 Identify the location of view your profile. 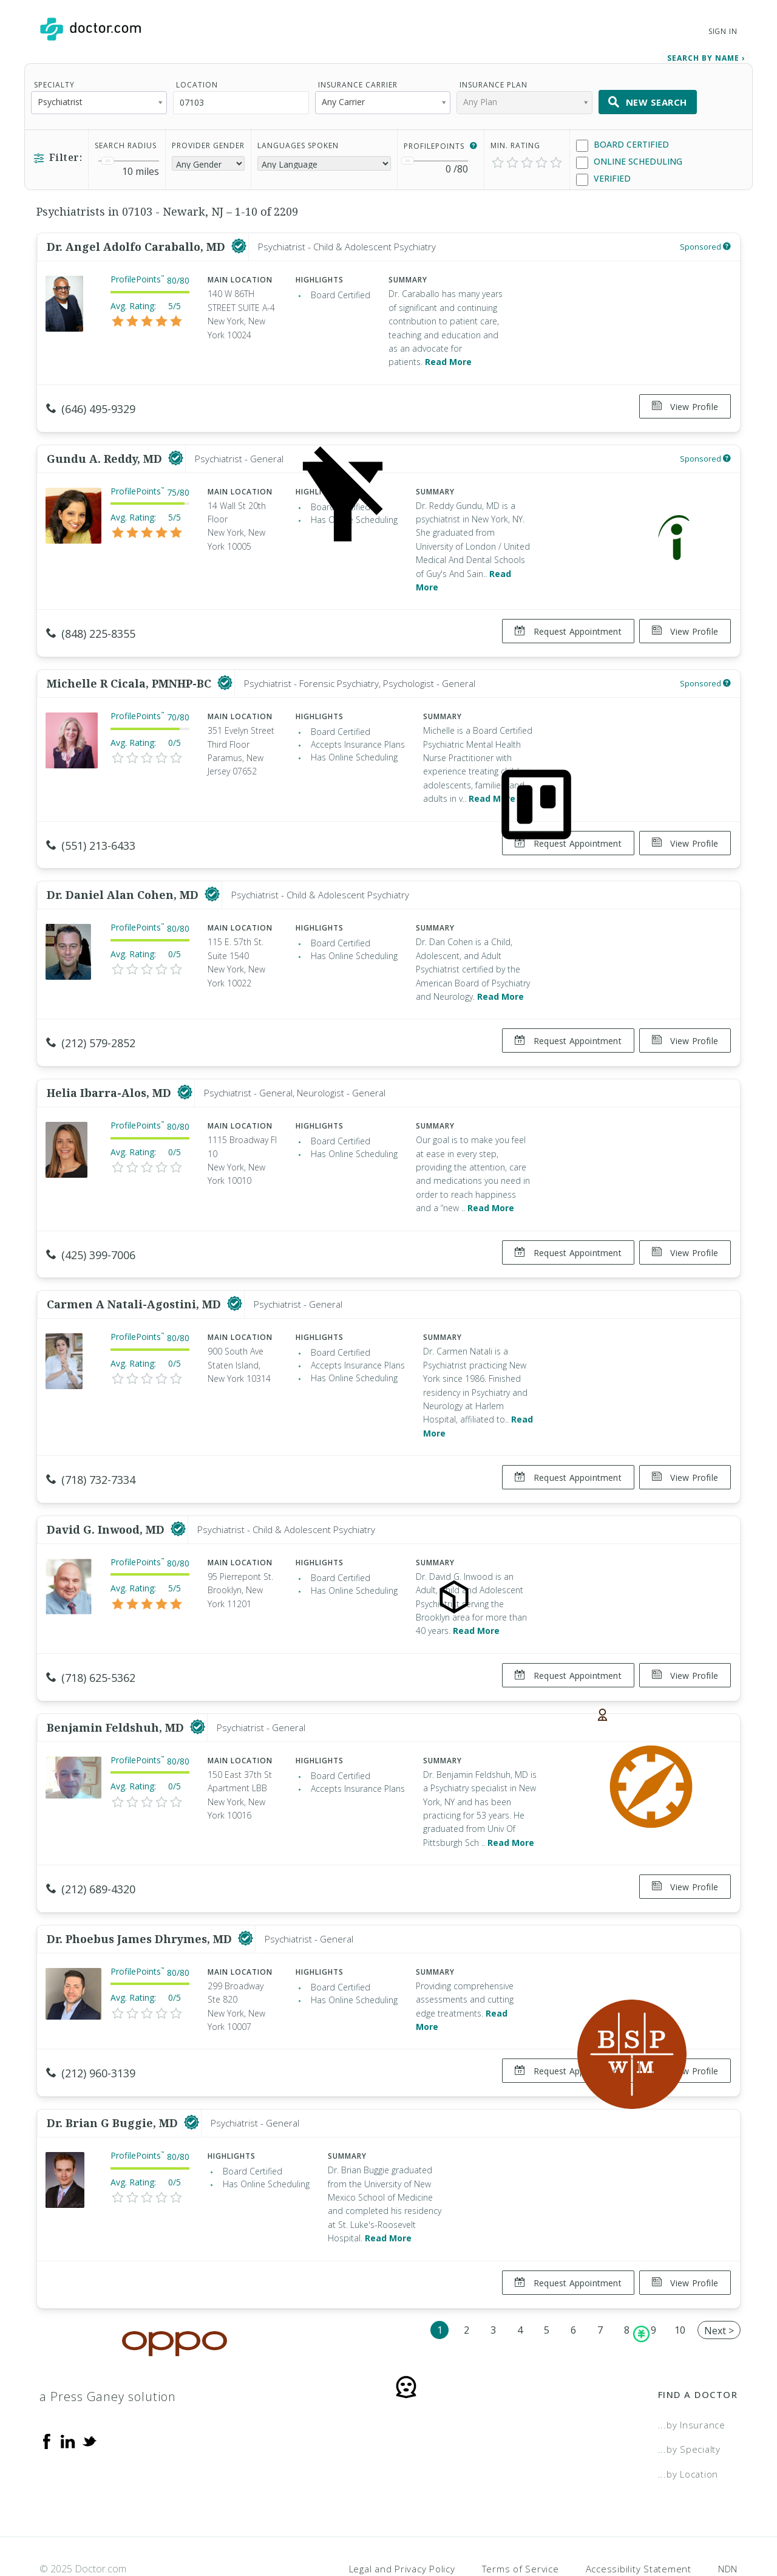
(602, 1715).